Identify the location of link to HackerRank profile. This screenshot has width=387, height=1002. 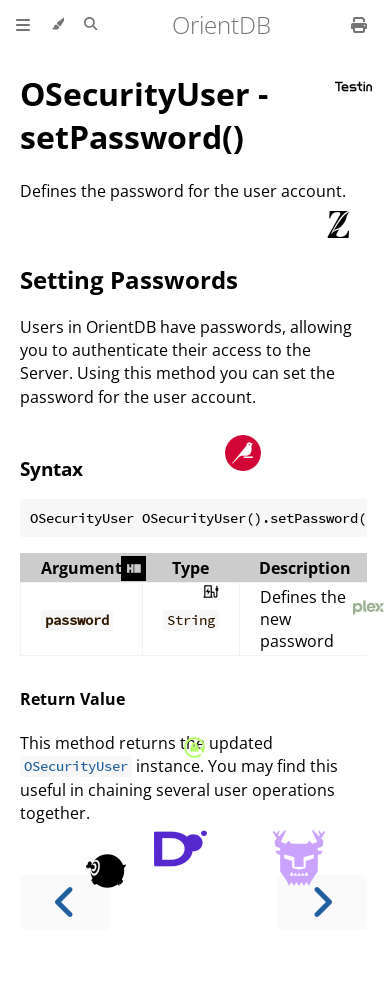
(133, 568).